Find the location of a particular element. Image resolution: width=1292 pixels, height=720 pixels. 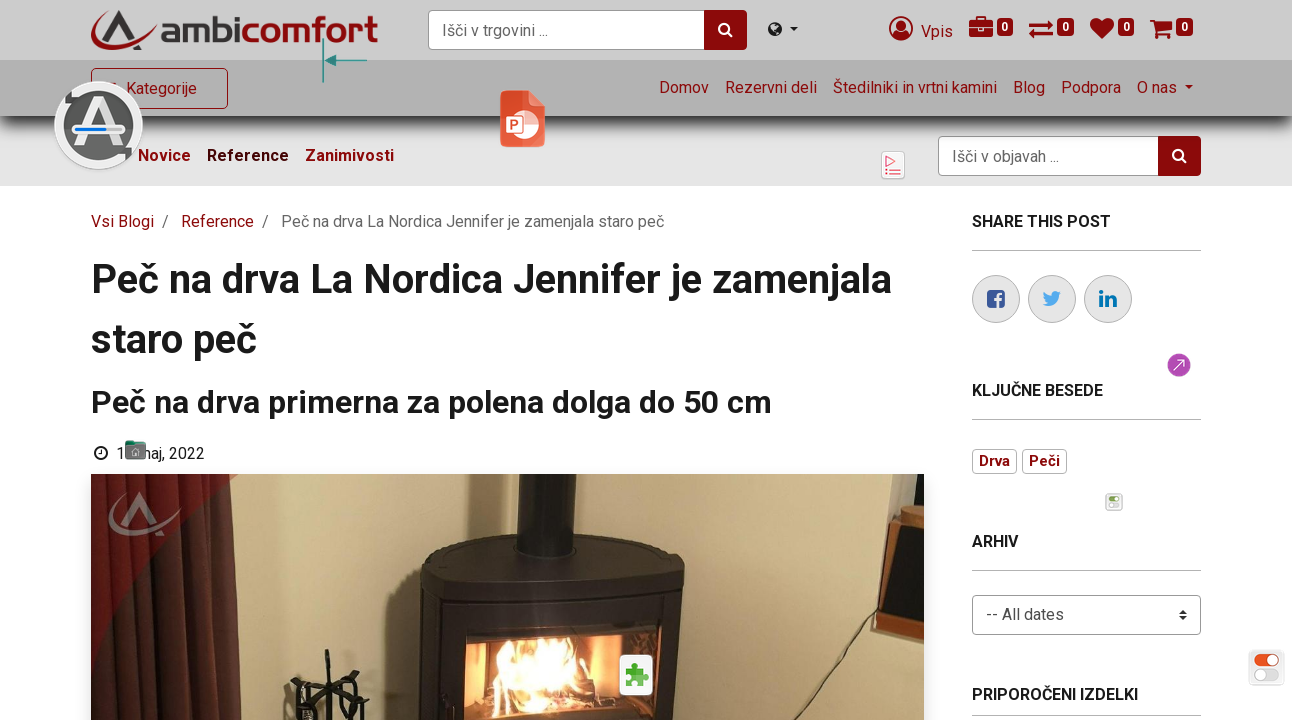

go to the first item in a list or sequence is located at coordinates (344, 60).